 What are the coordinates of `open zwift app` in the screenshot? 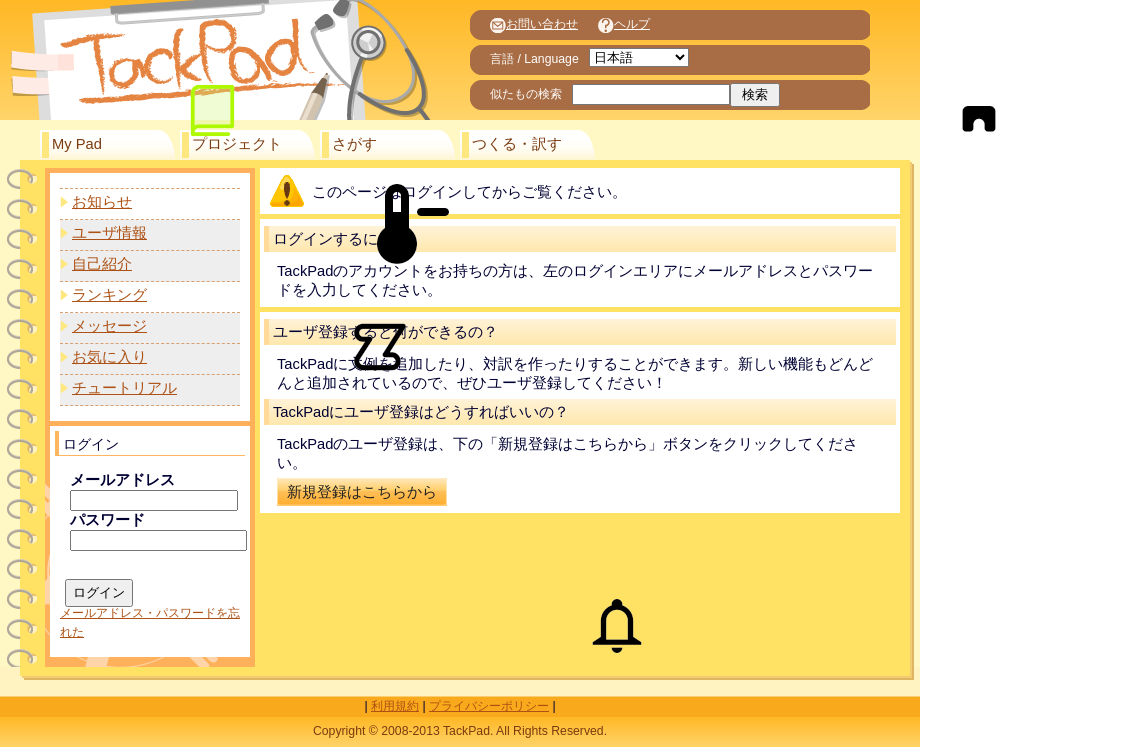 It's located at (380, 347).